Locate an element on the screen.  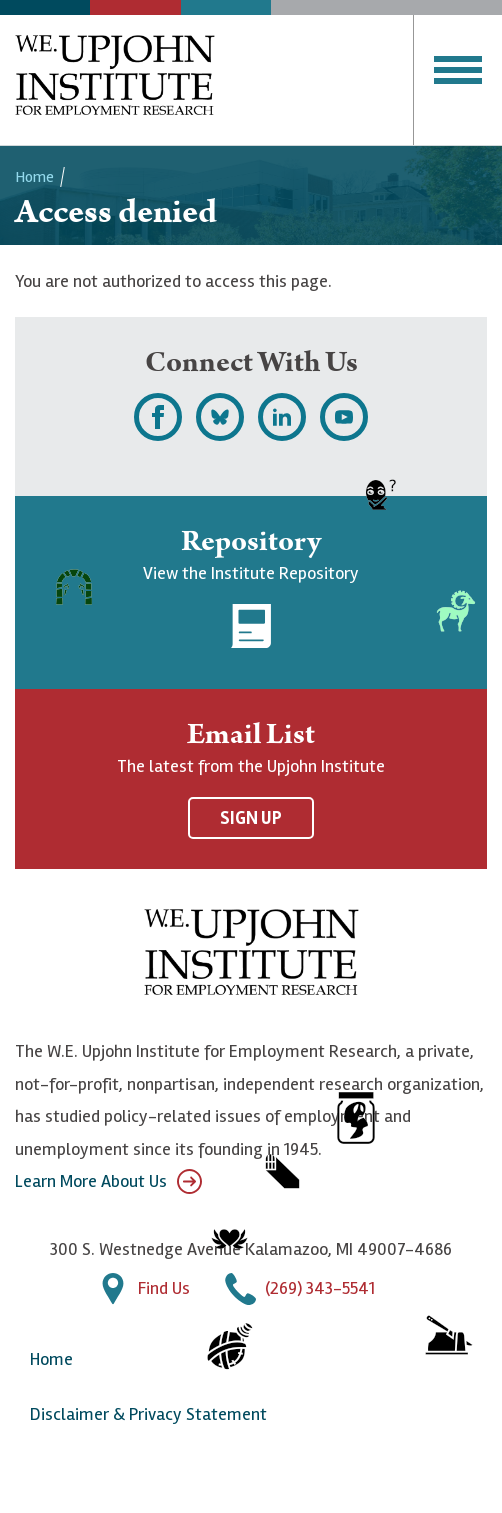
butter ingredient in a cooking or recipe game is located at coordinates (449, 1335).